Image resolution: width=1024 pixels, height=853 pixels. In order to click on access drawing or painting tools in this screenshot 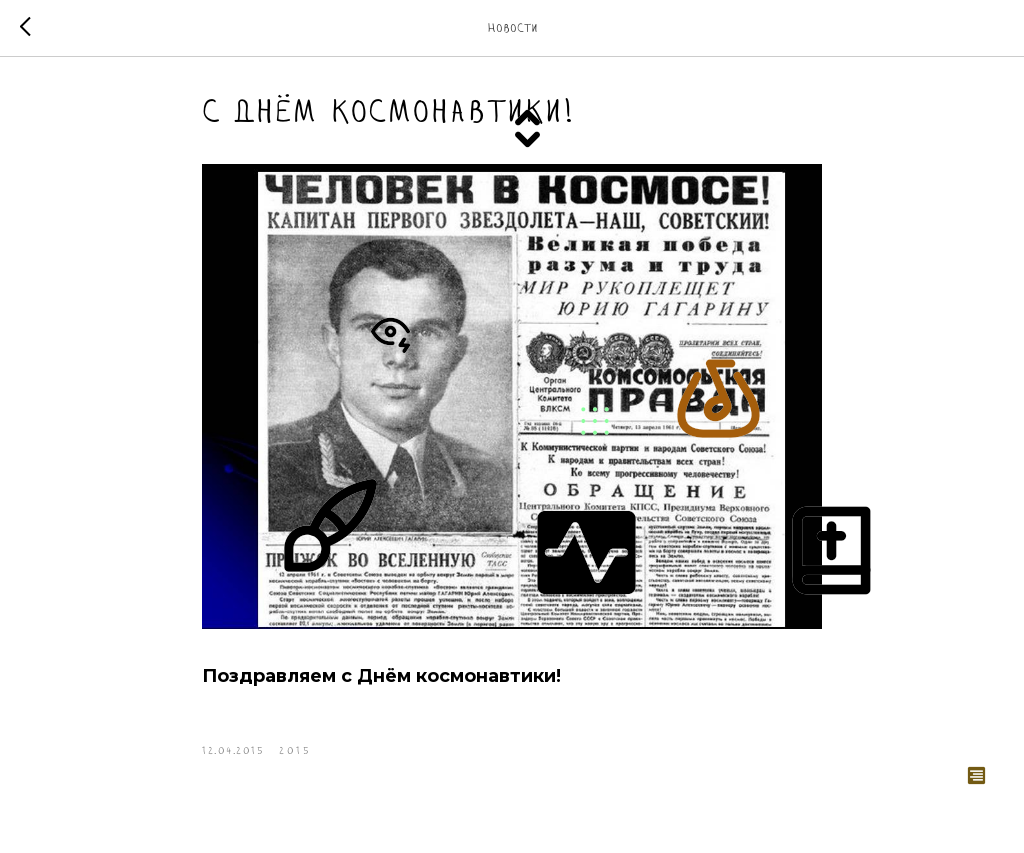, I will do `click(330, 525)`.